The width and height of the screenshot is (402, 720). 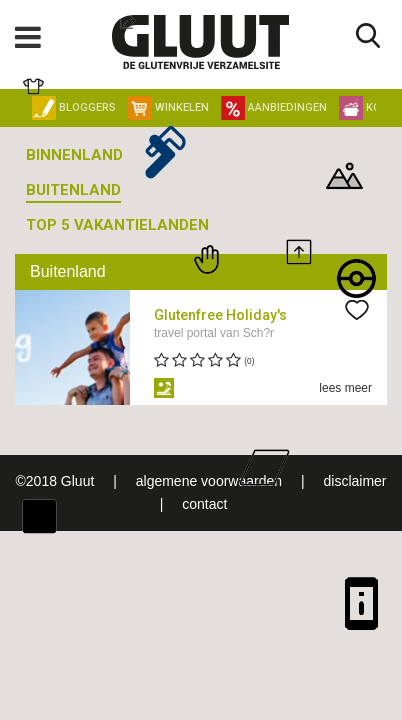 What do you see at coordinates (163, 152) in the screenshot?
I see `access plumbing or maintenance tools` at bounding box center [163, 152].